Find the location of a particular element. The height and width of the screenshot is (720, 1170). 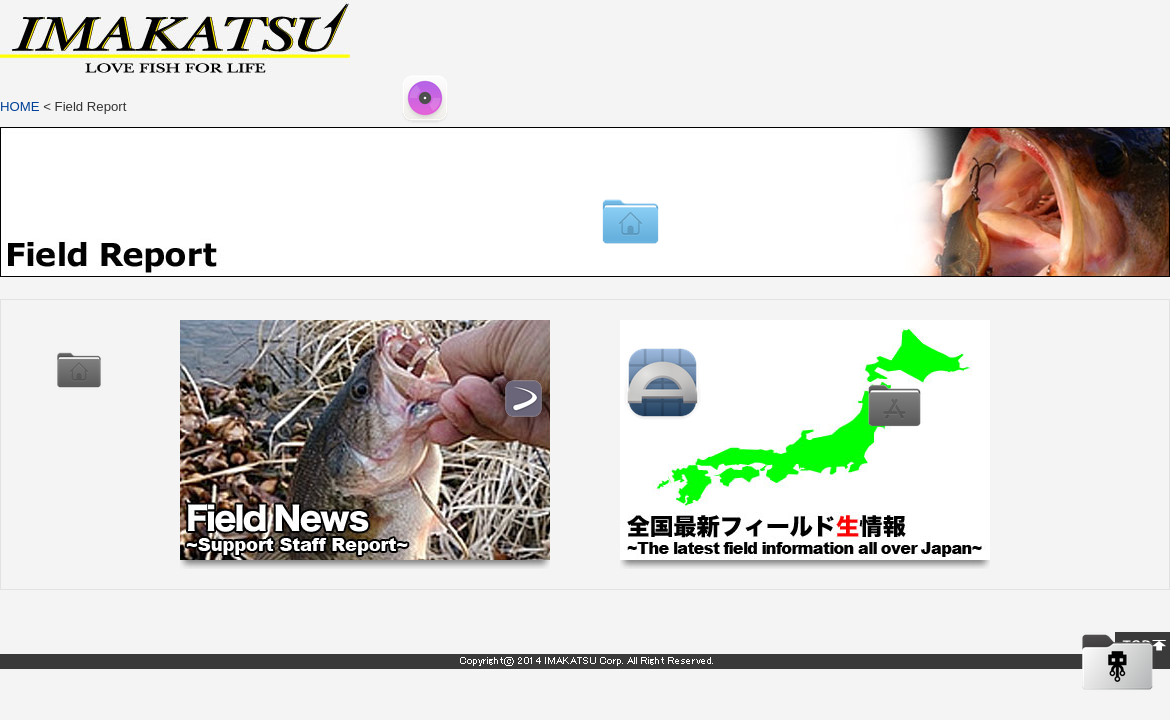

open templates folder is located at coordinates (894, 405).